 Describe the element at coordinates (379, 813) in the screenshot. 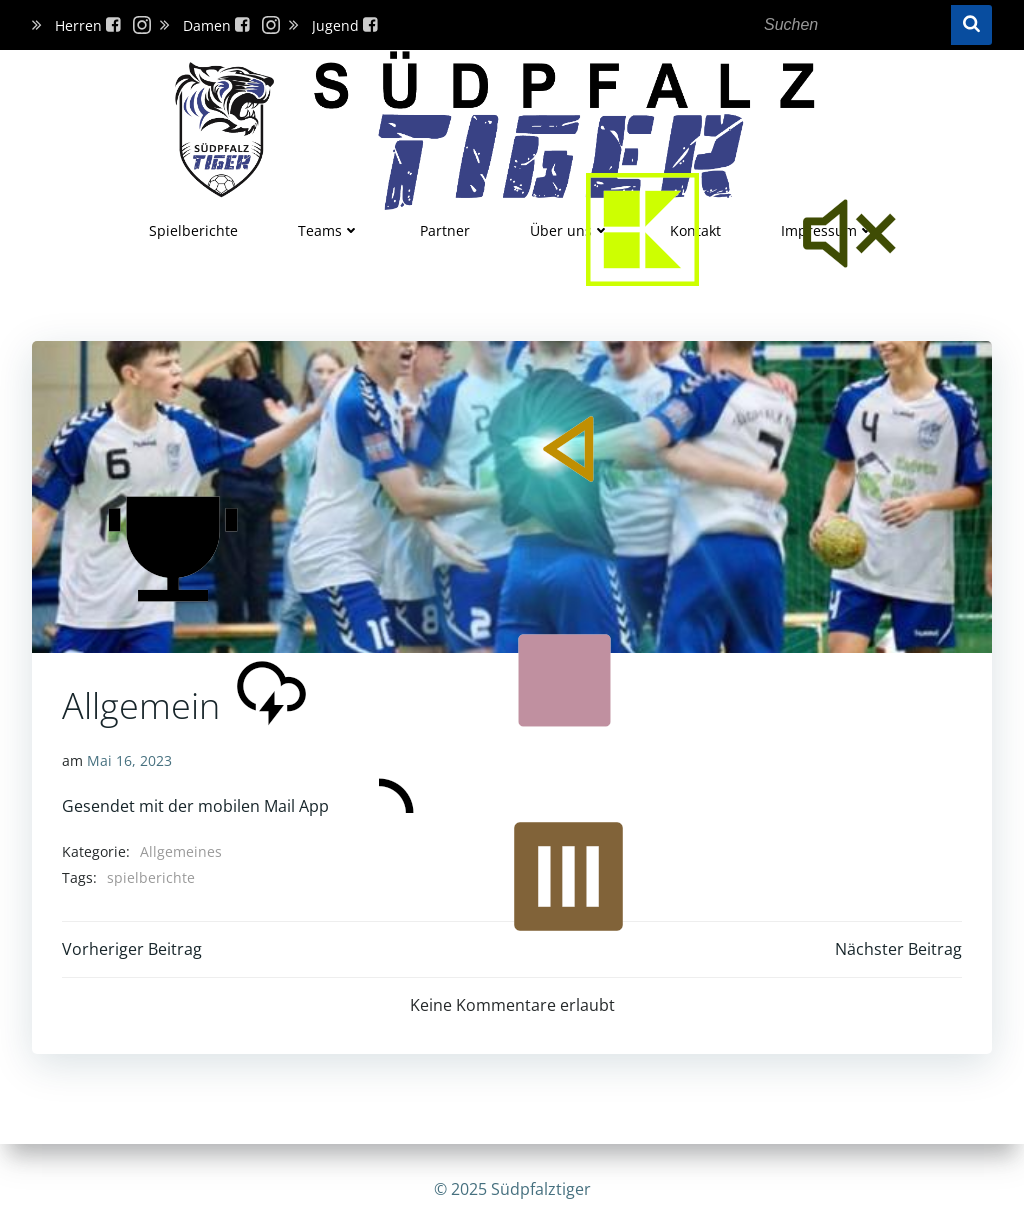

I see `indicates content is loading` at that location.